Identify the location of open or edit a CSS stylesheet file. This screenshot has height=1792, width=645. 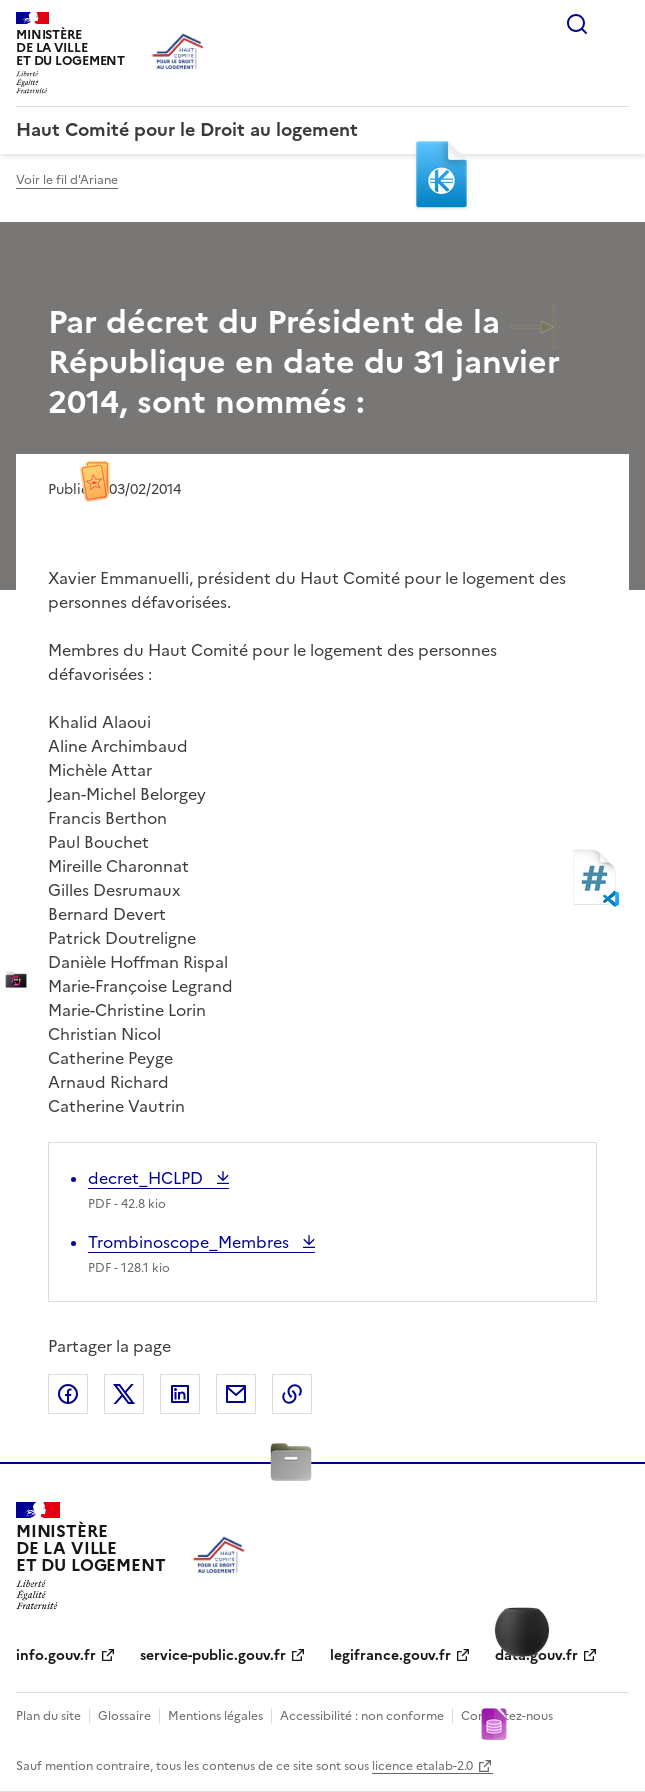
(594, 878).